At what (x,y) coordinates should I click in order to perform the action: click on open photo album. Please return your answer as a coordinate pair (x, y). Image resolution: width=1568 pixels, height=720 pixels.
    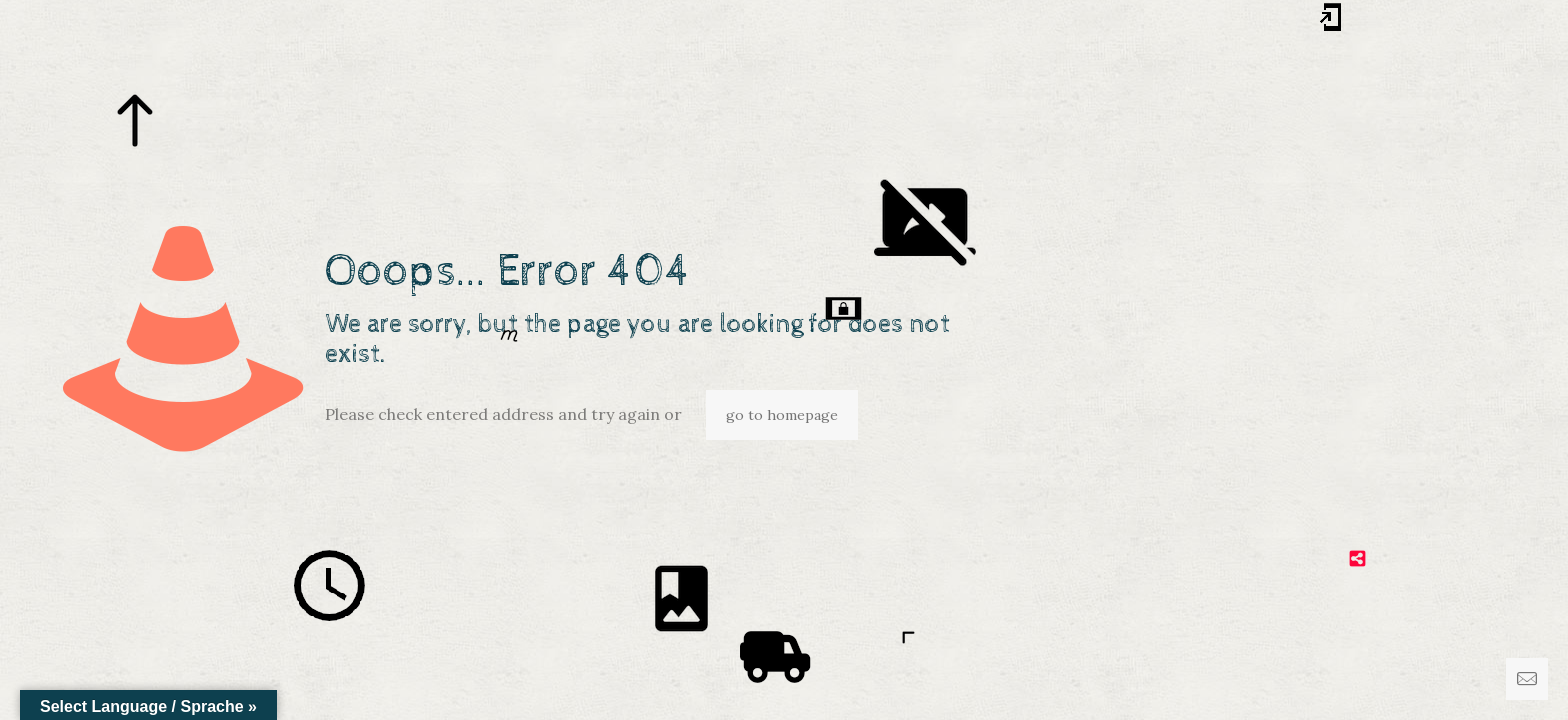
    Looking at the image, I should click on (681, 598).